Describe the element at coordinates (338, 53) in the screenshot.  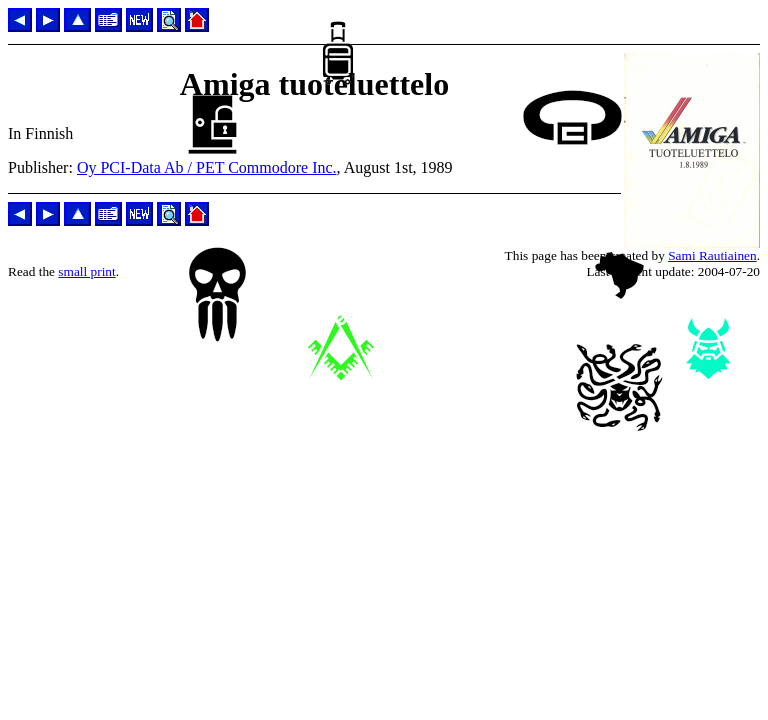
I see `access travel or trip planning features` at that location.